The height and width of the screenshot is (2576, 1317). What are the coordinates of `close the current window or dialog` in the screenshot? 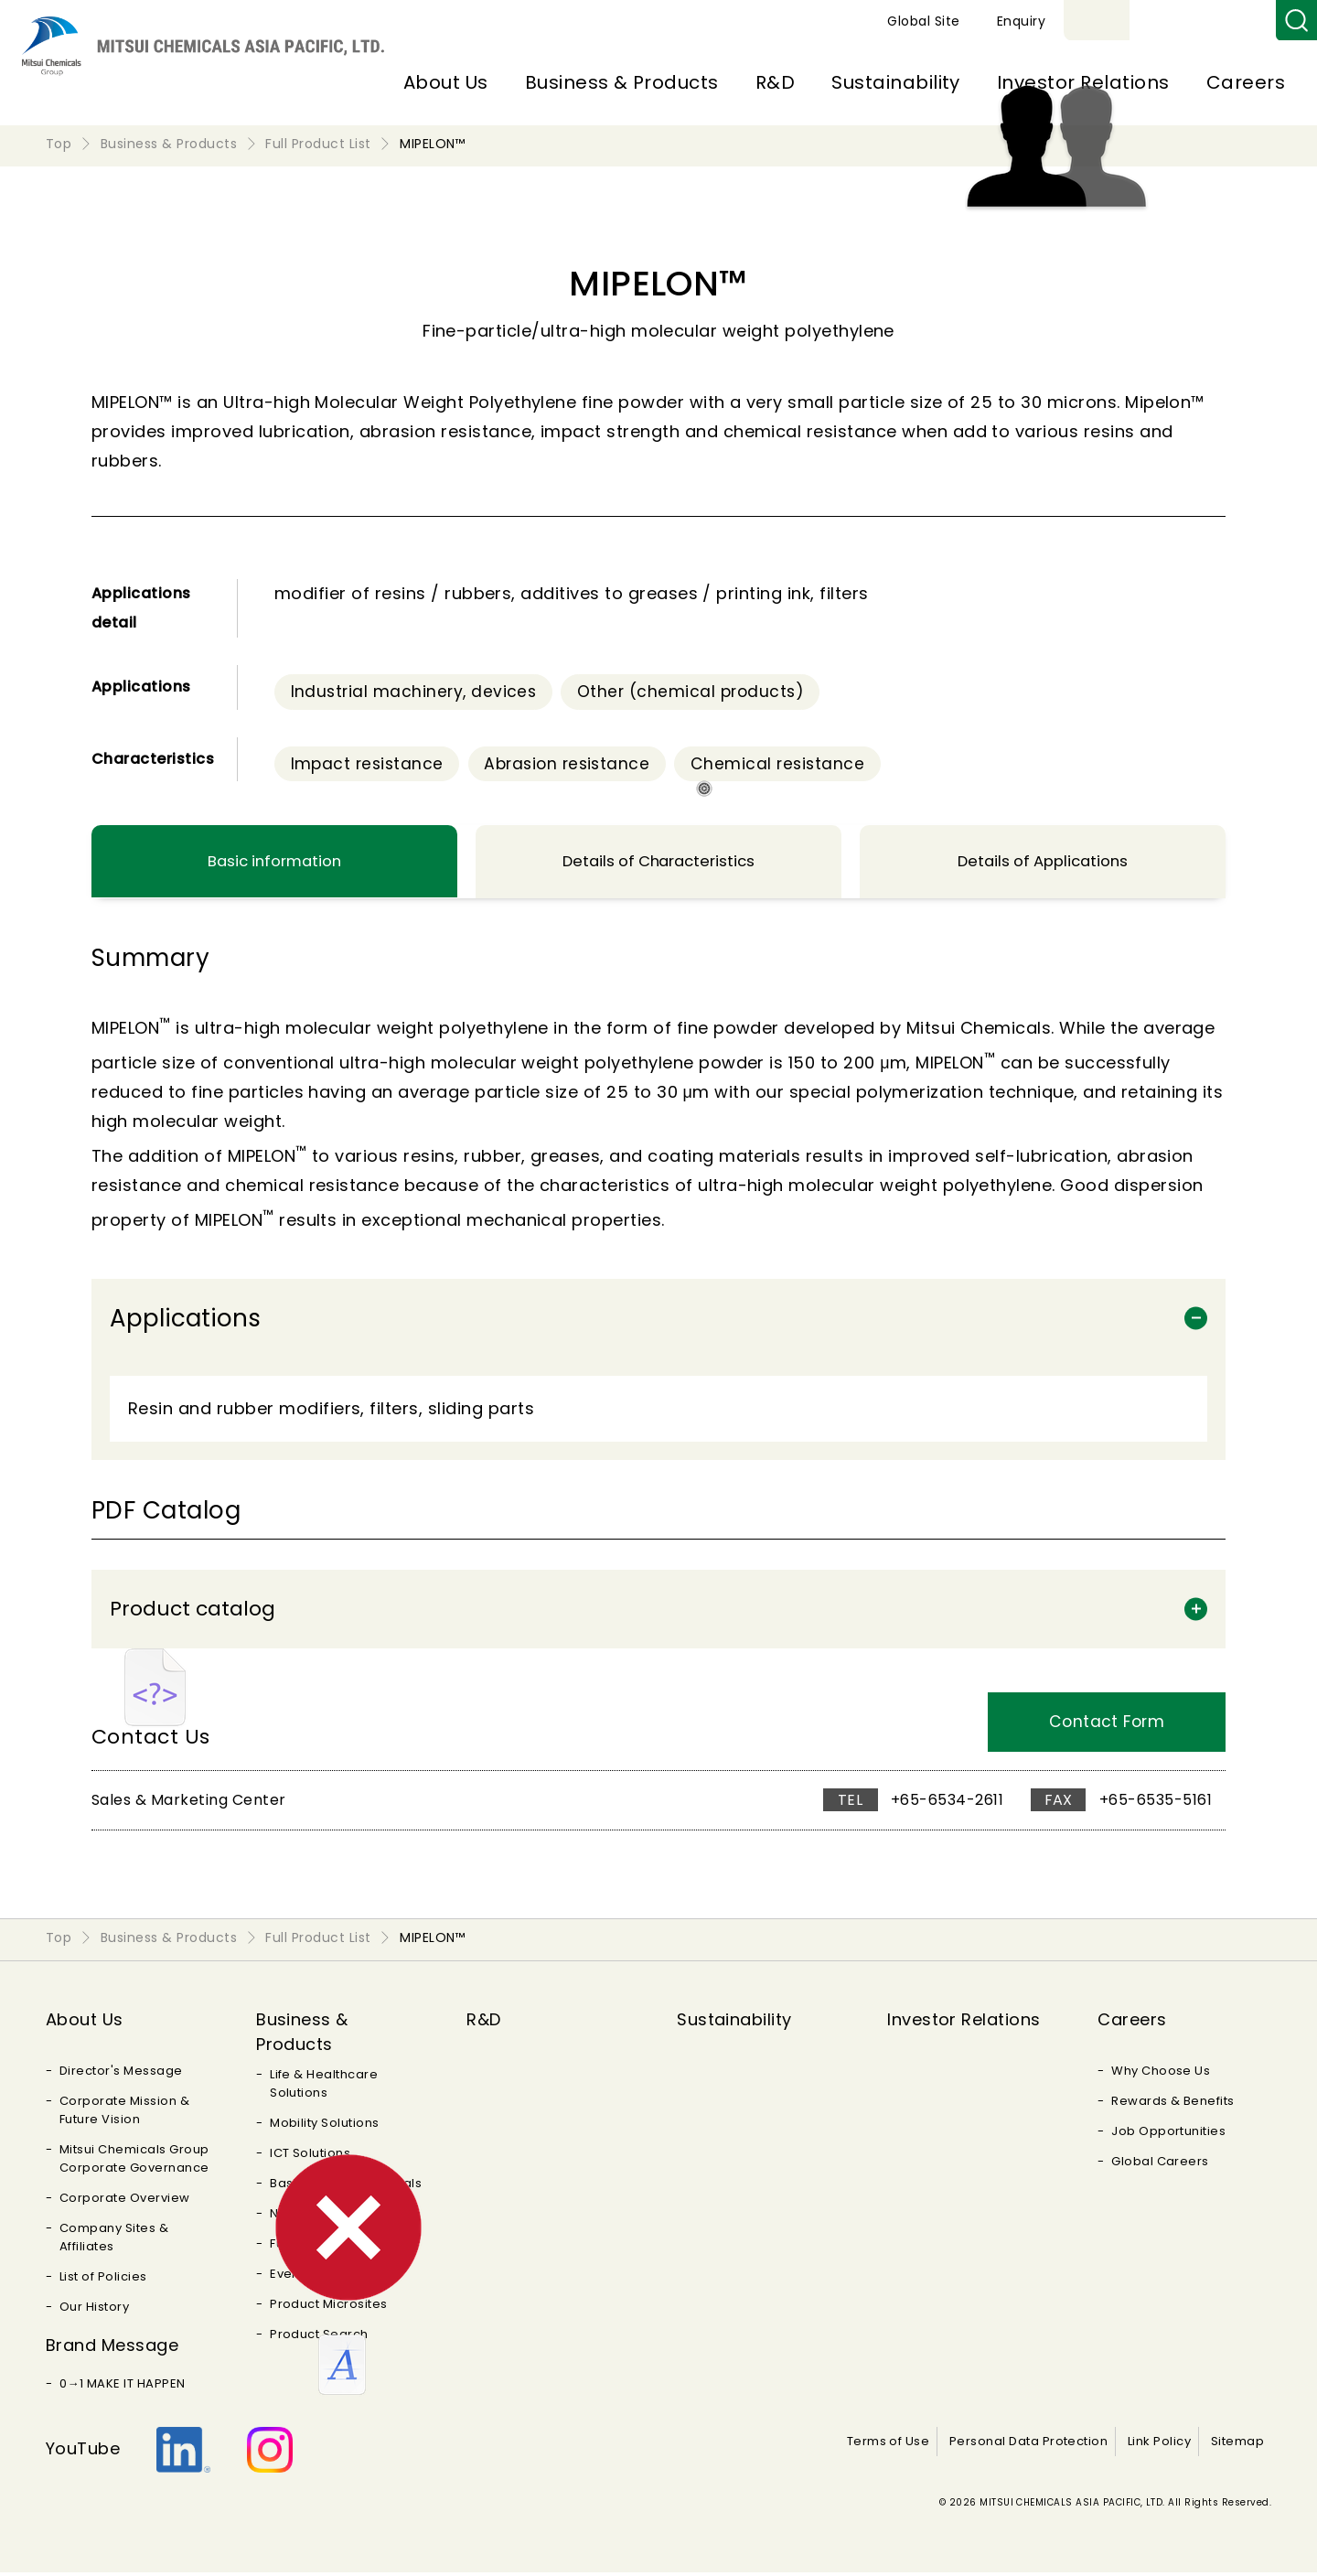 It's located at (348, 2227).